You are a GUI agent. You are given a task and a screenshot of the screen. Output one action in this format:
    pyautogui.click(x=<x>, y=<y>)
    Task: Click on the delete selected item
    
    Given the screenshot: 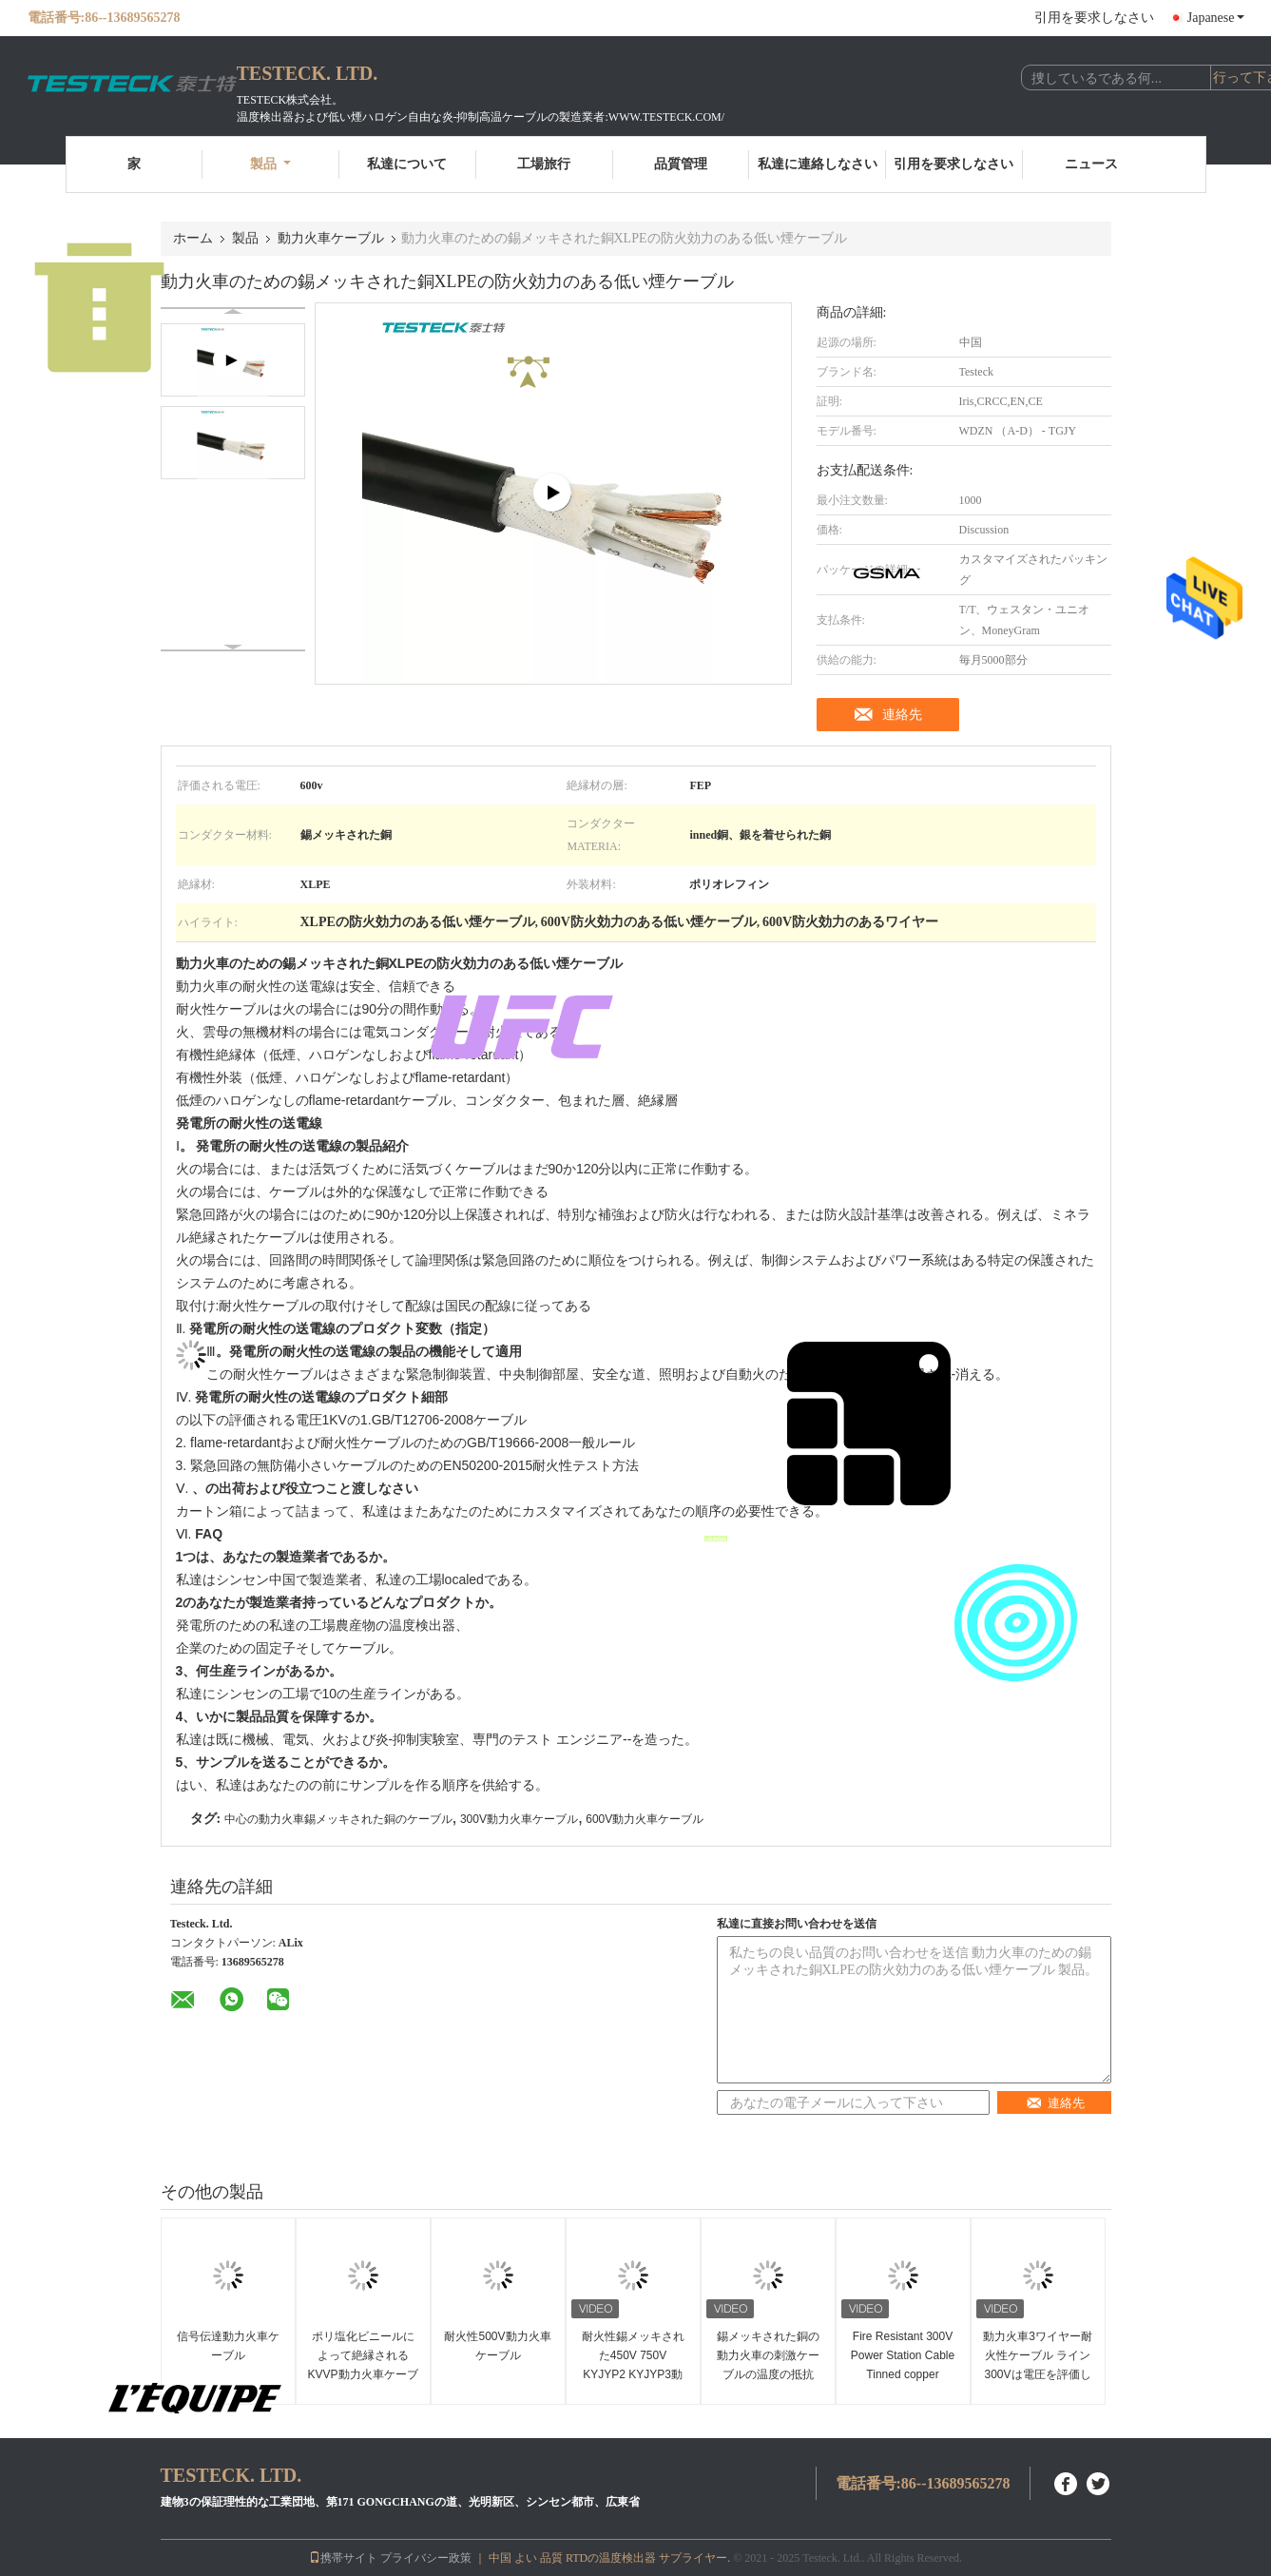 What is the action you would take?
    pyautogui.click(x=99, y=307)
    